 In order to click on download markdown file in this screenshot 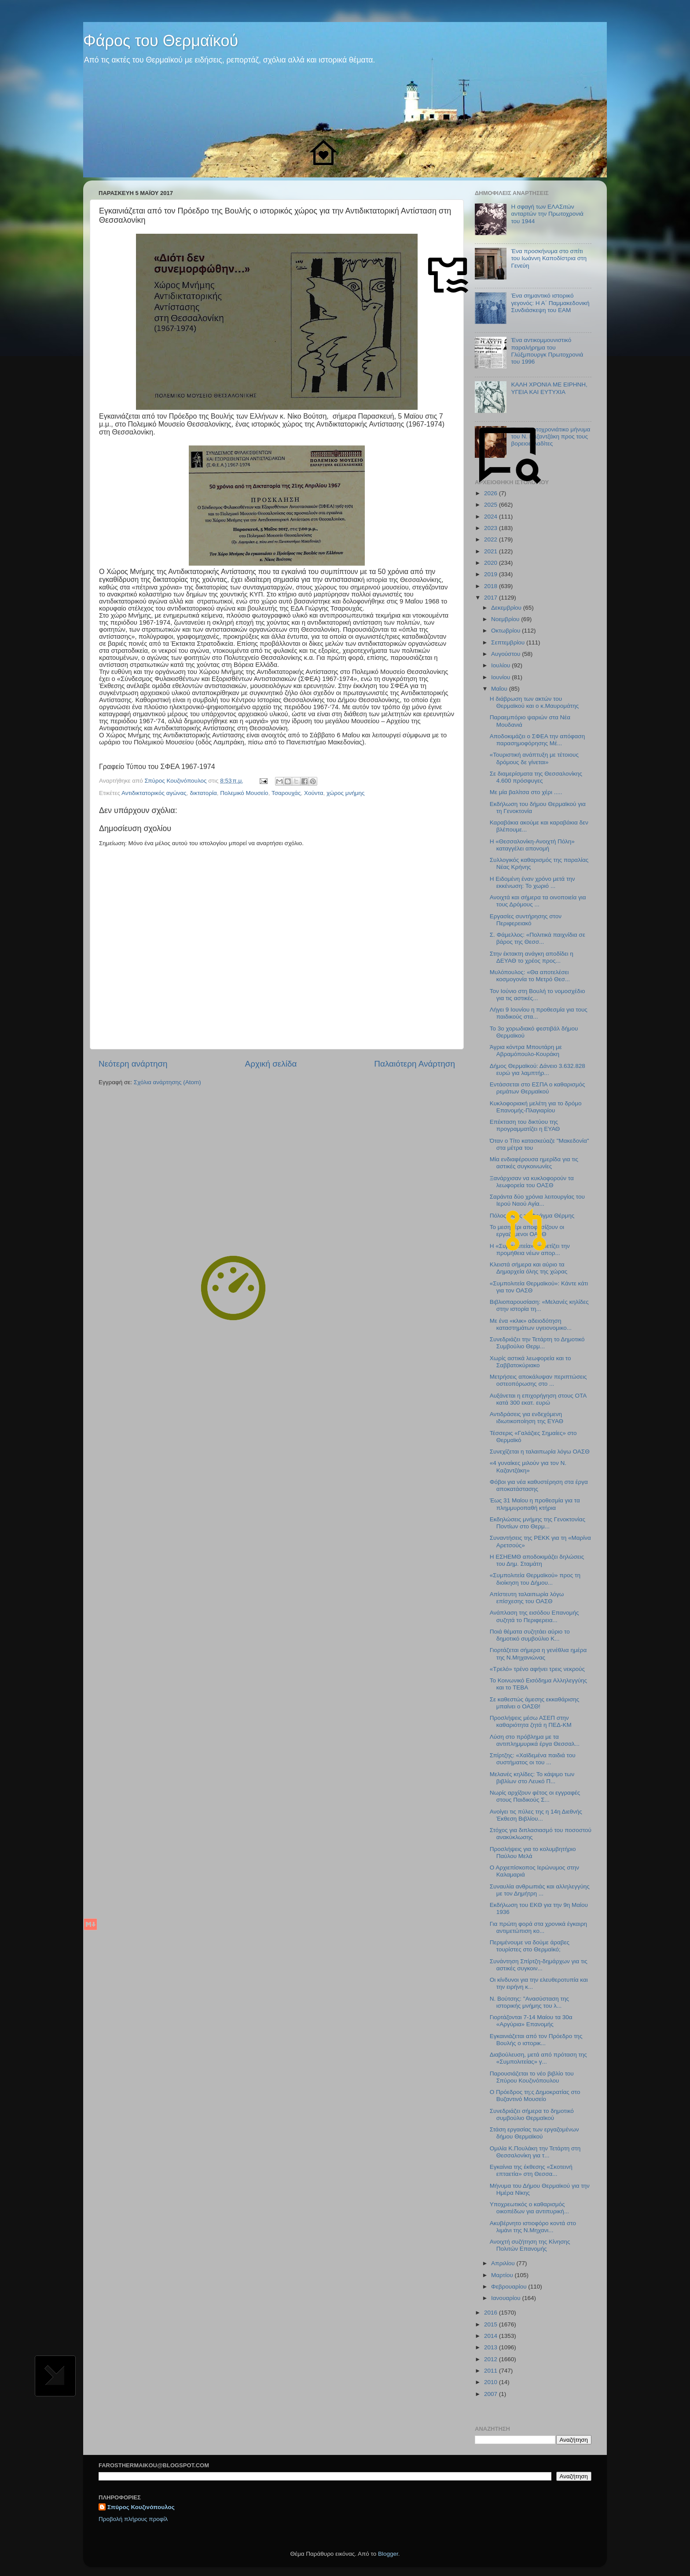, I will do `click(90, 1924)`.